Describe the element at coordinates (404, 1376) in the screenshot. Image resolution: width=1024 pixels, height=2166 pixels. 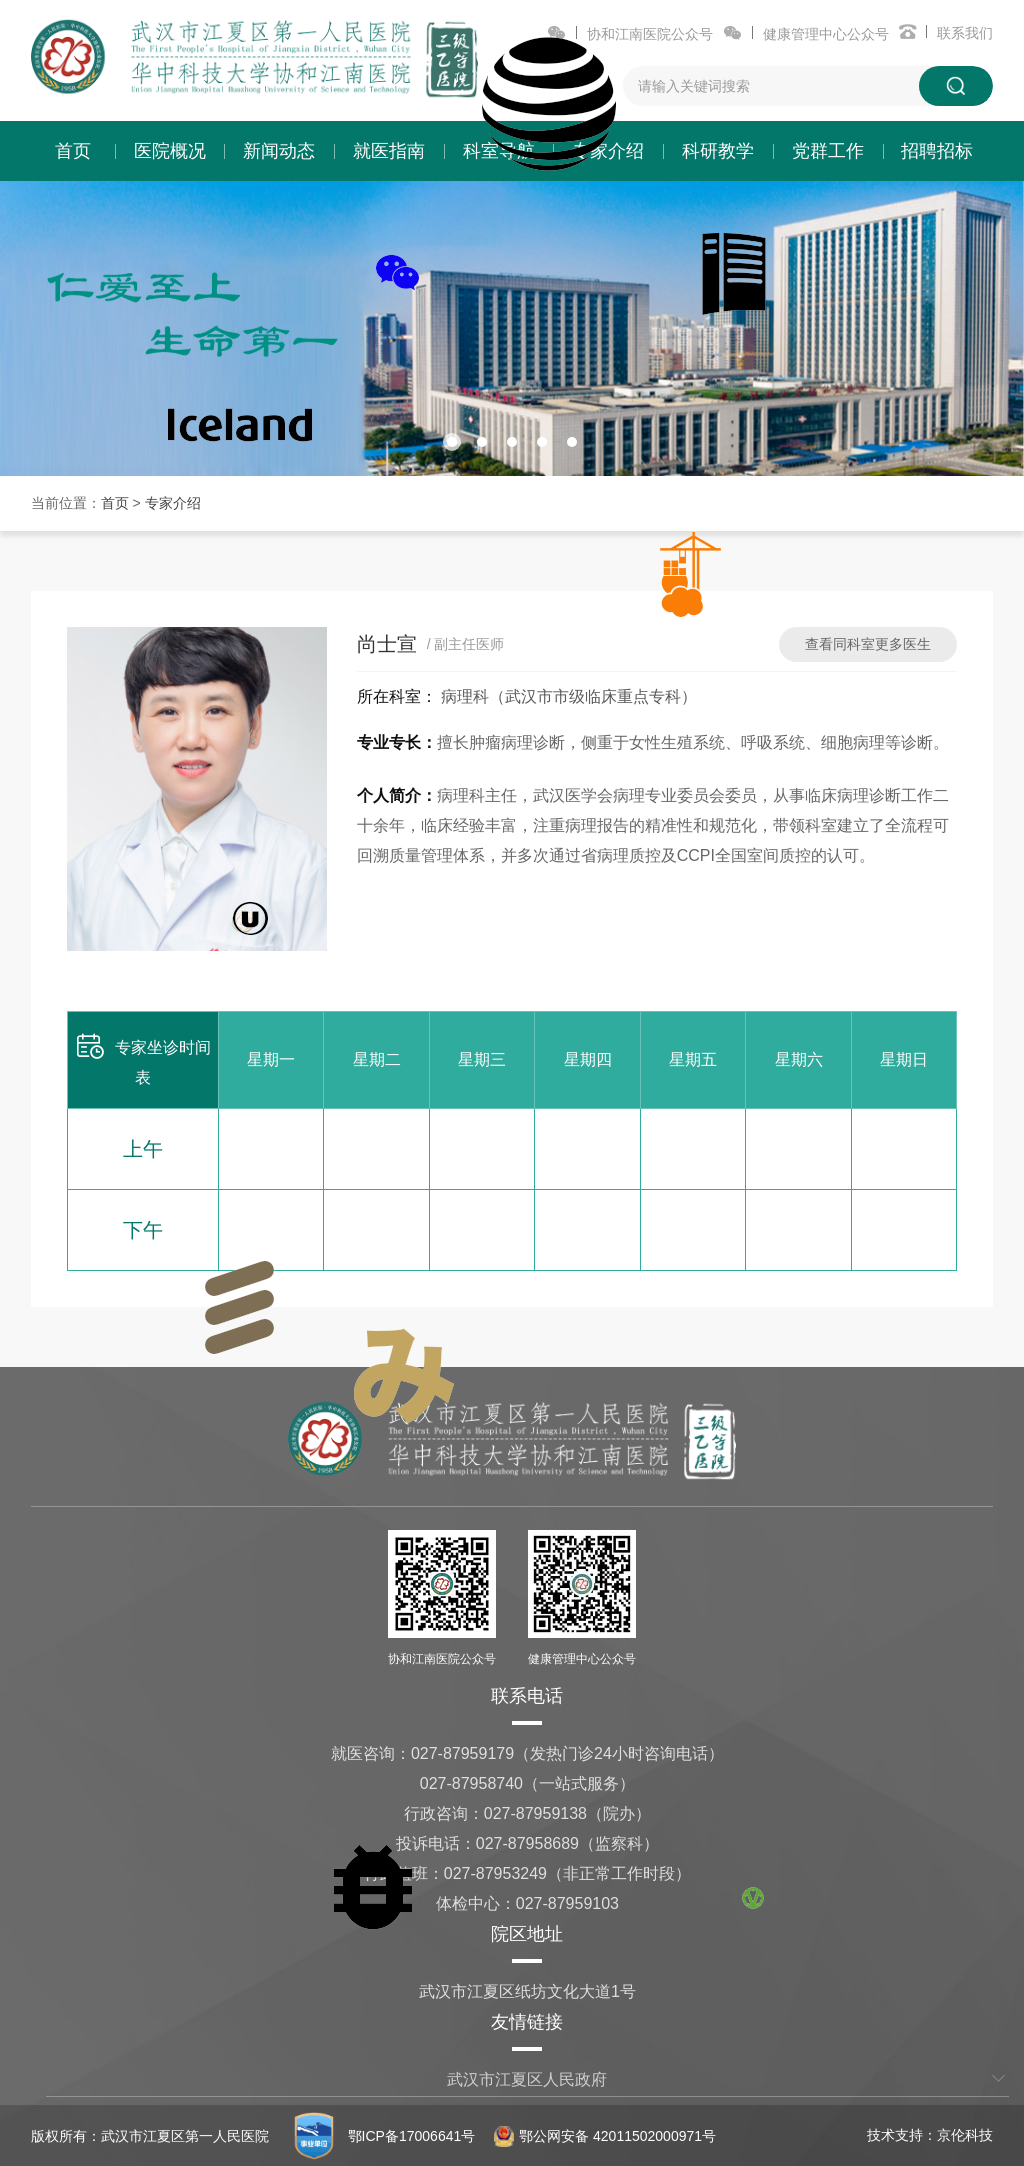
I see `open the Mihon manga reader app` at that location.